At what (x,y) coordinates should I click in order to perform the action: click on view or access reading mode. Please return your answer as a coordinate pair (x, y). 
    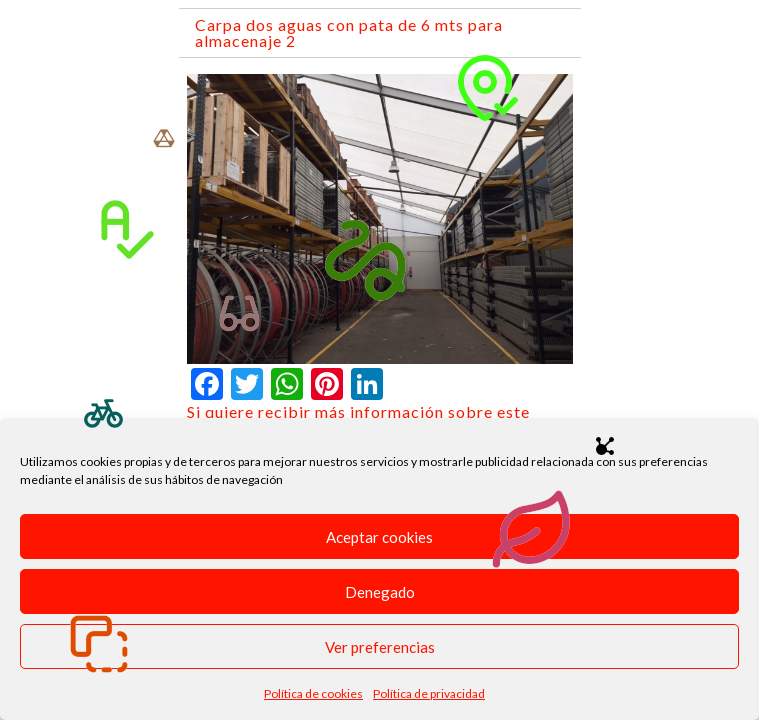
    Looking at the image, I should click on (239, 313).